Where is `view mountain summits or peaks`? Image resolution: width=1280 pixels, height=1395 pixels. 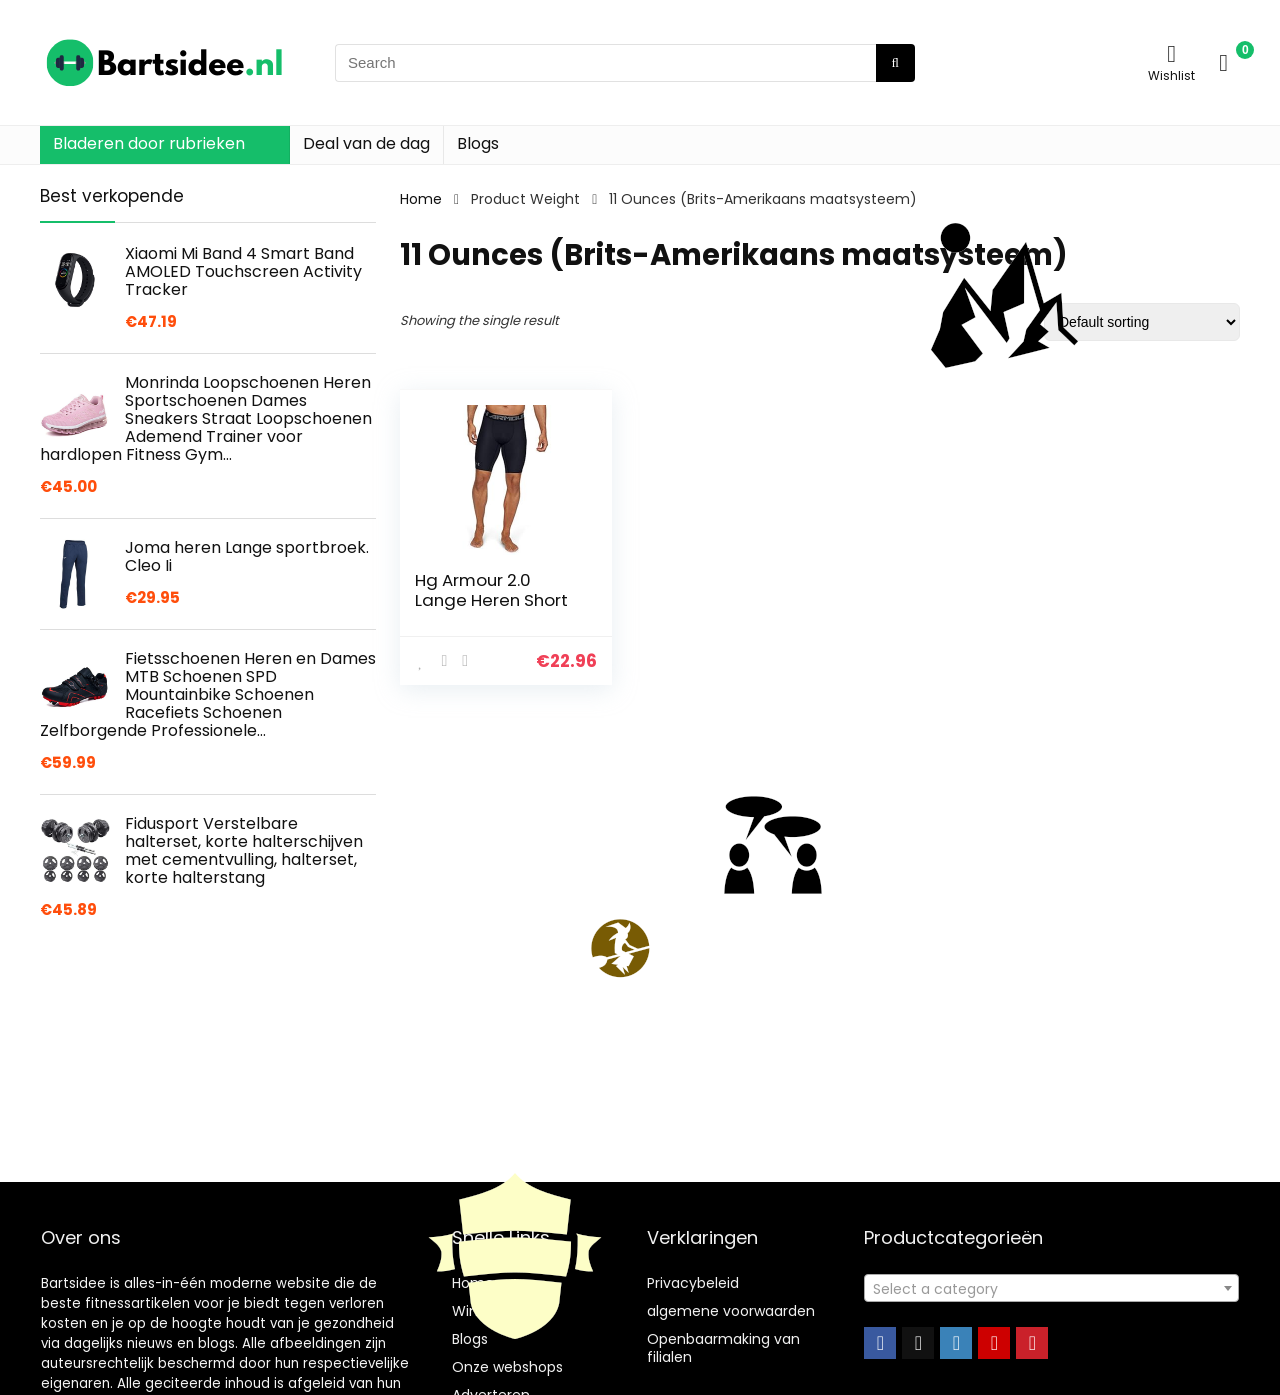 view mountain summits or peaks is located at coordinates (1004, 295).